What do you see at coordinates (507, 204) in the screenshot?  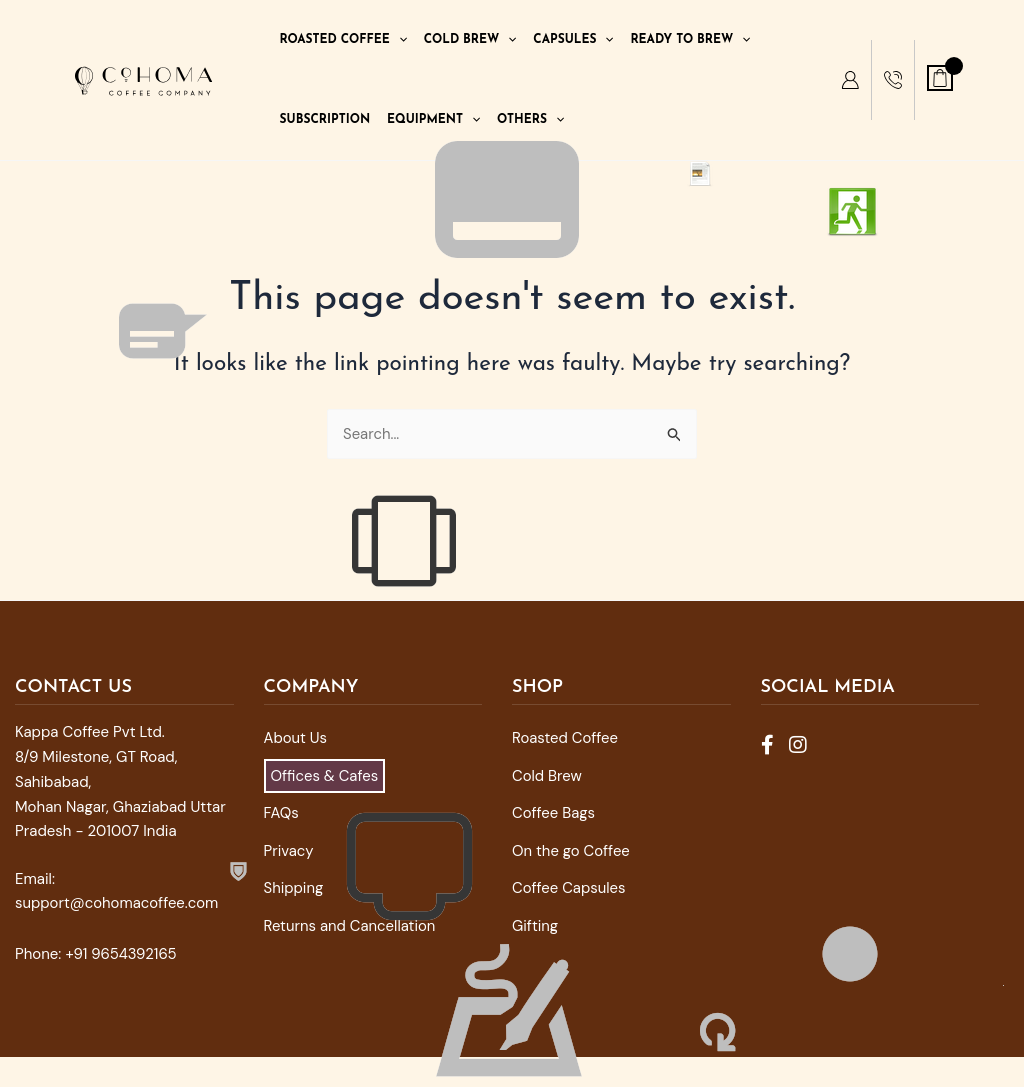 I see `access removable storage device` at bounding box center [507, 204].